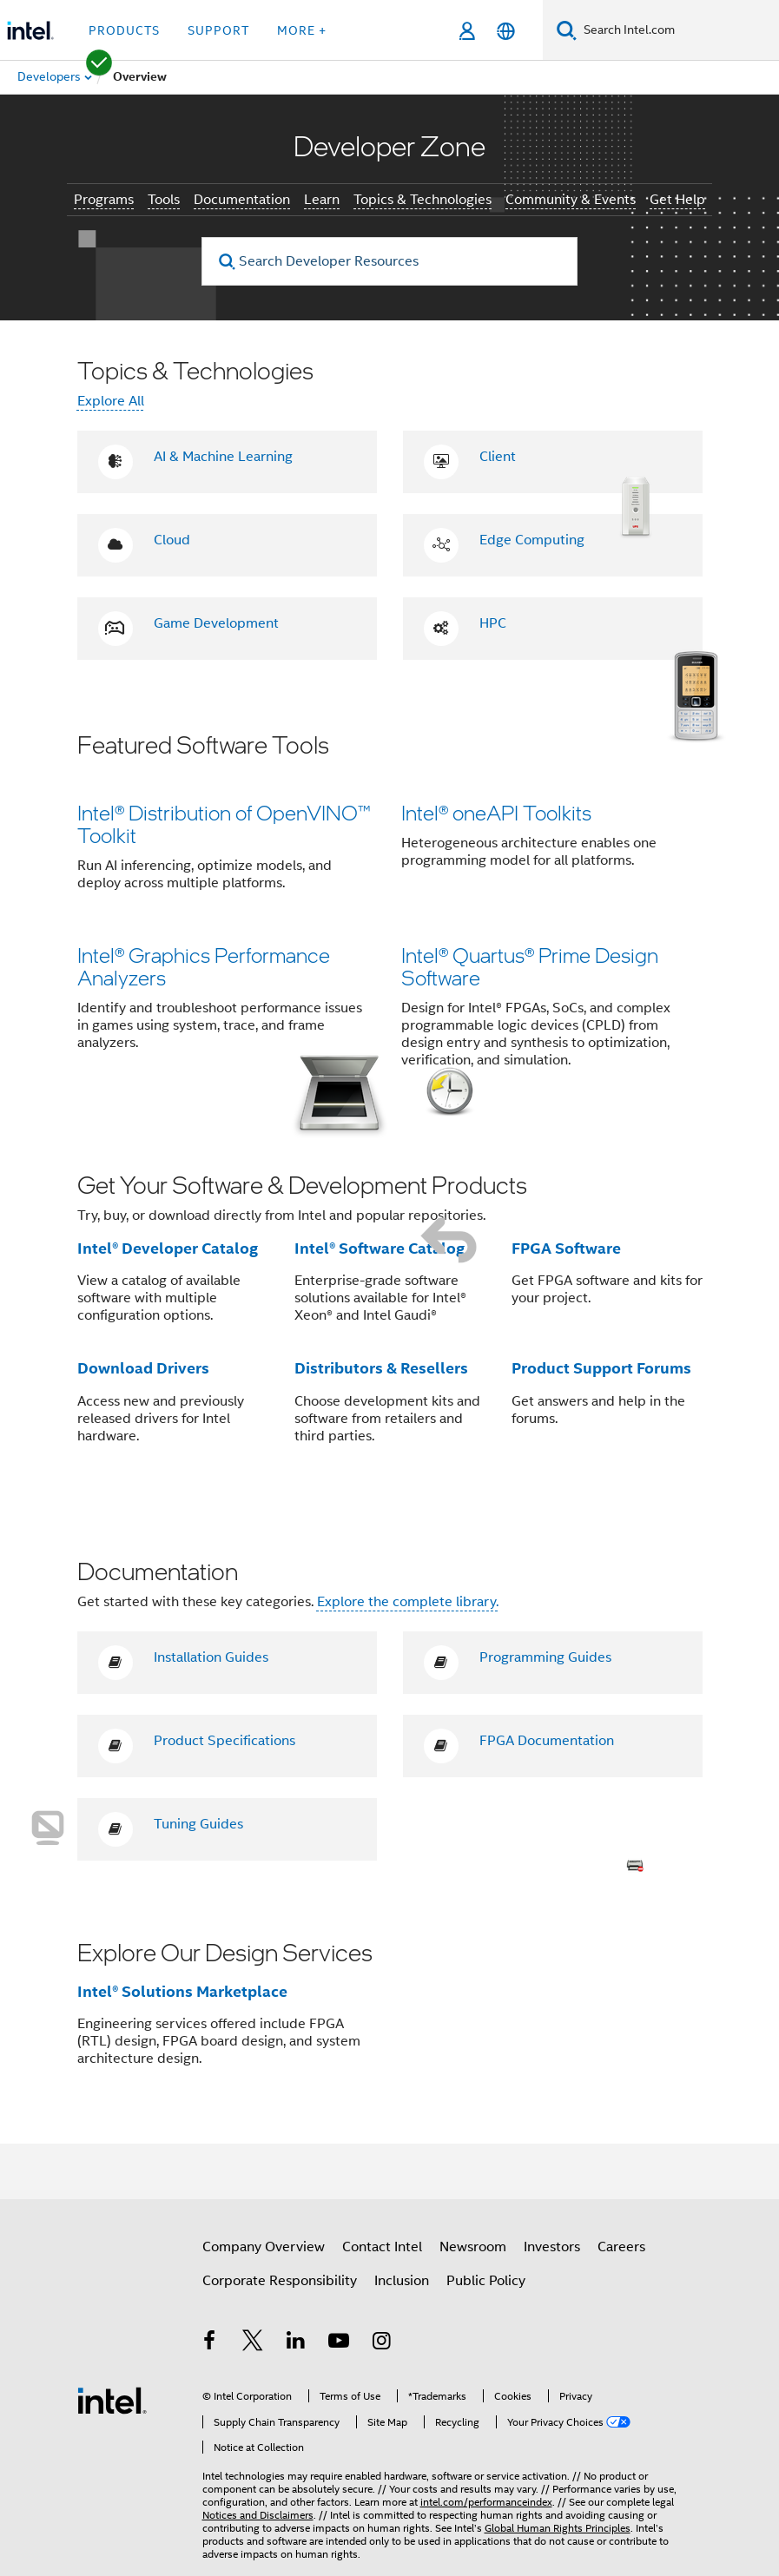 The image size is (779, 2576). Describe the element at coordinates (48, 1827) in the screenshot. I see `adjust display or monitor settings` at that location.